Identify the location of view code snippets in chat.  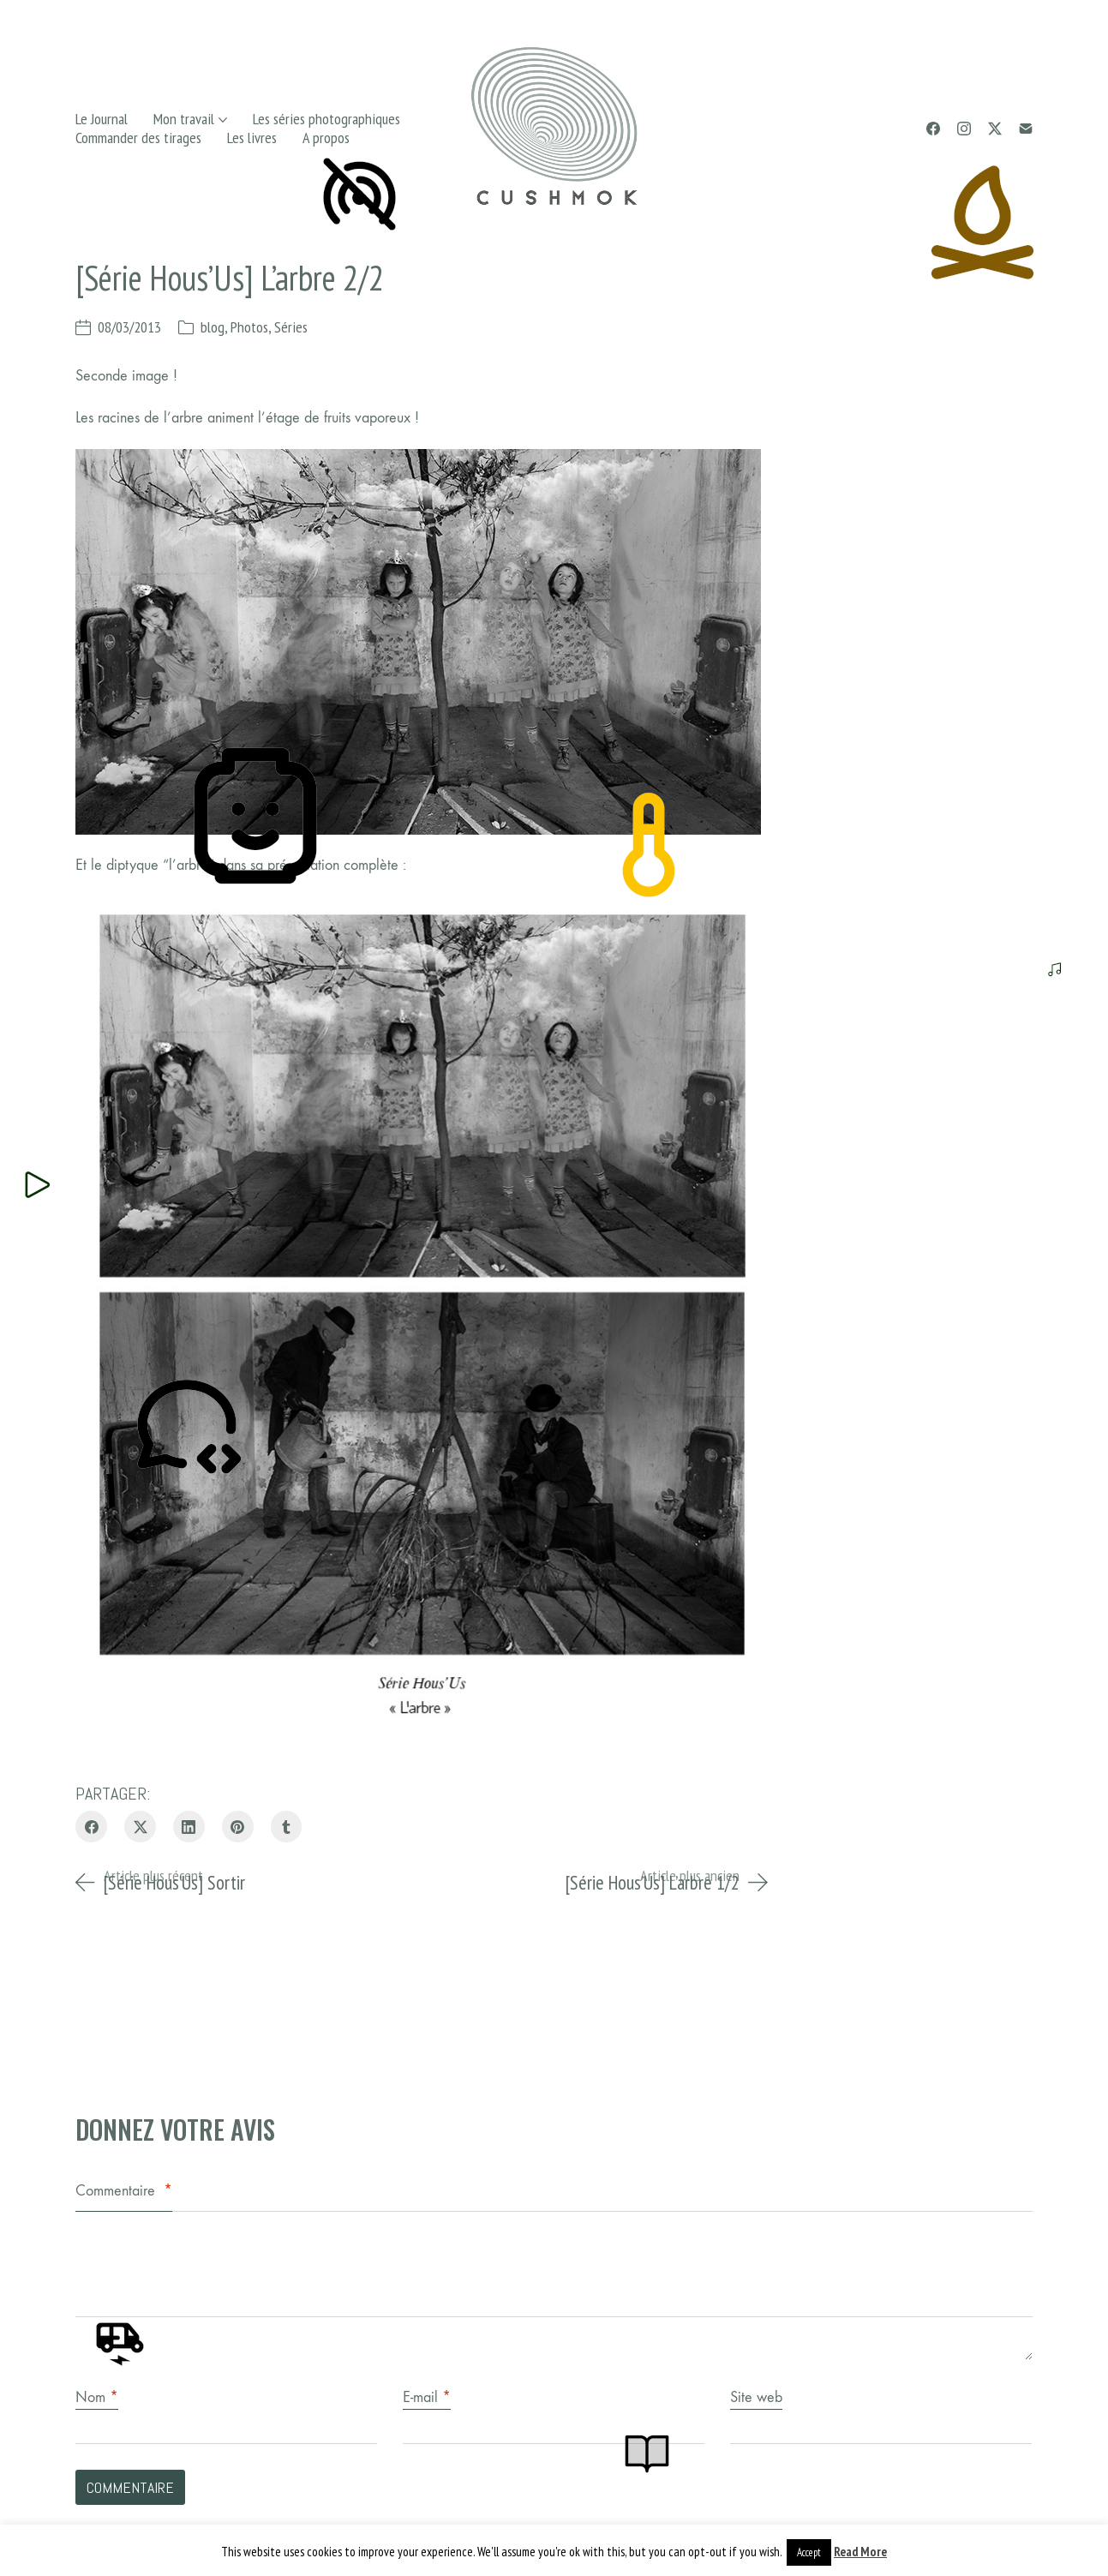
(187, 1424).